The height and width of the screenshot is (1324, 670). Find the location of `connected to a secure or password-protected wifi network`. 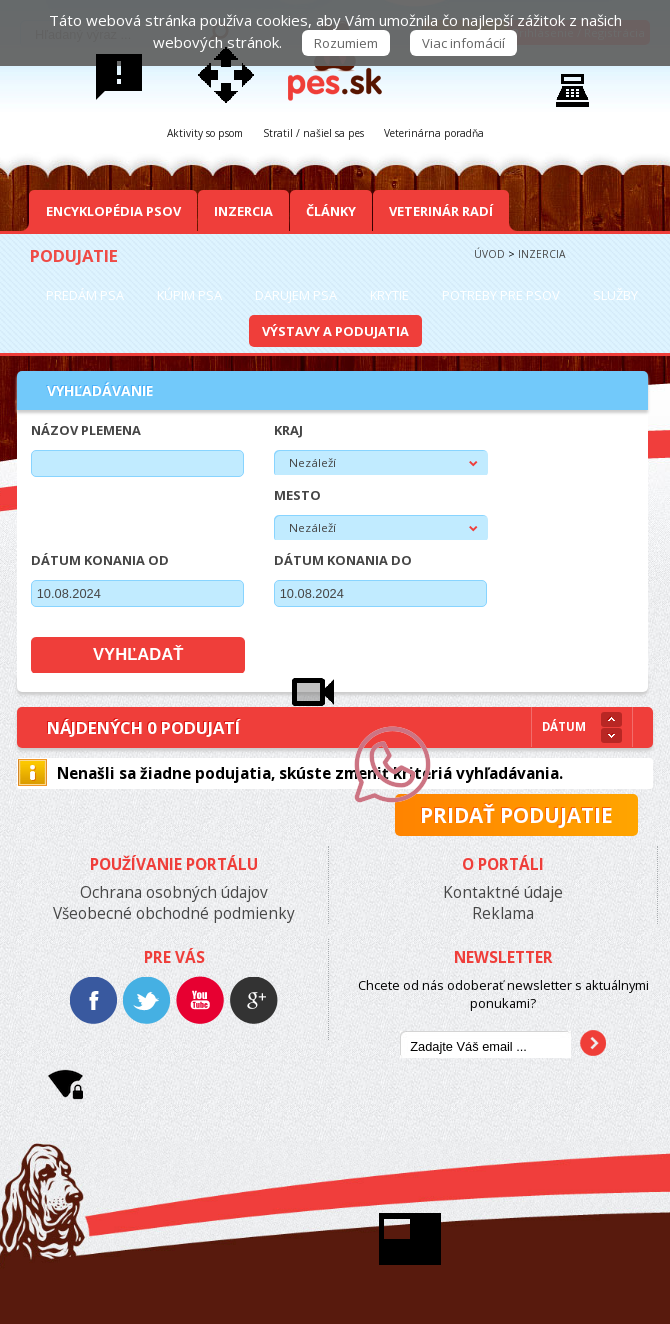

connected to a secure or password-protected wifi network is located at coordinates (65, 1084).